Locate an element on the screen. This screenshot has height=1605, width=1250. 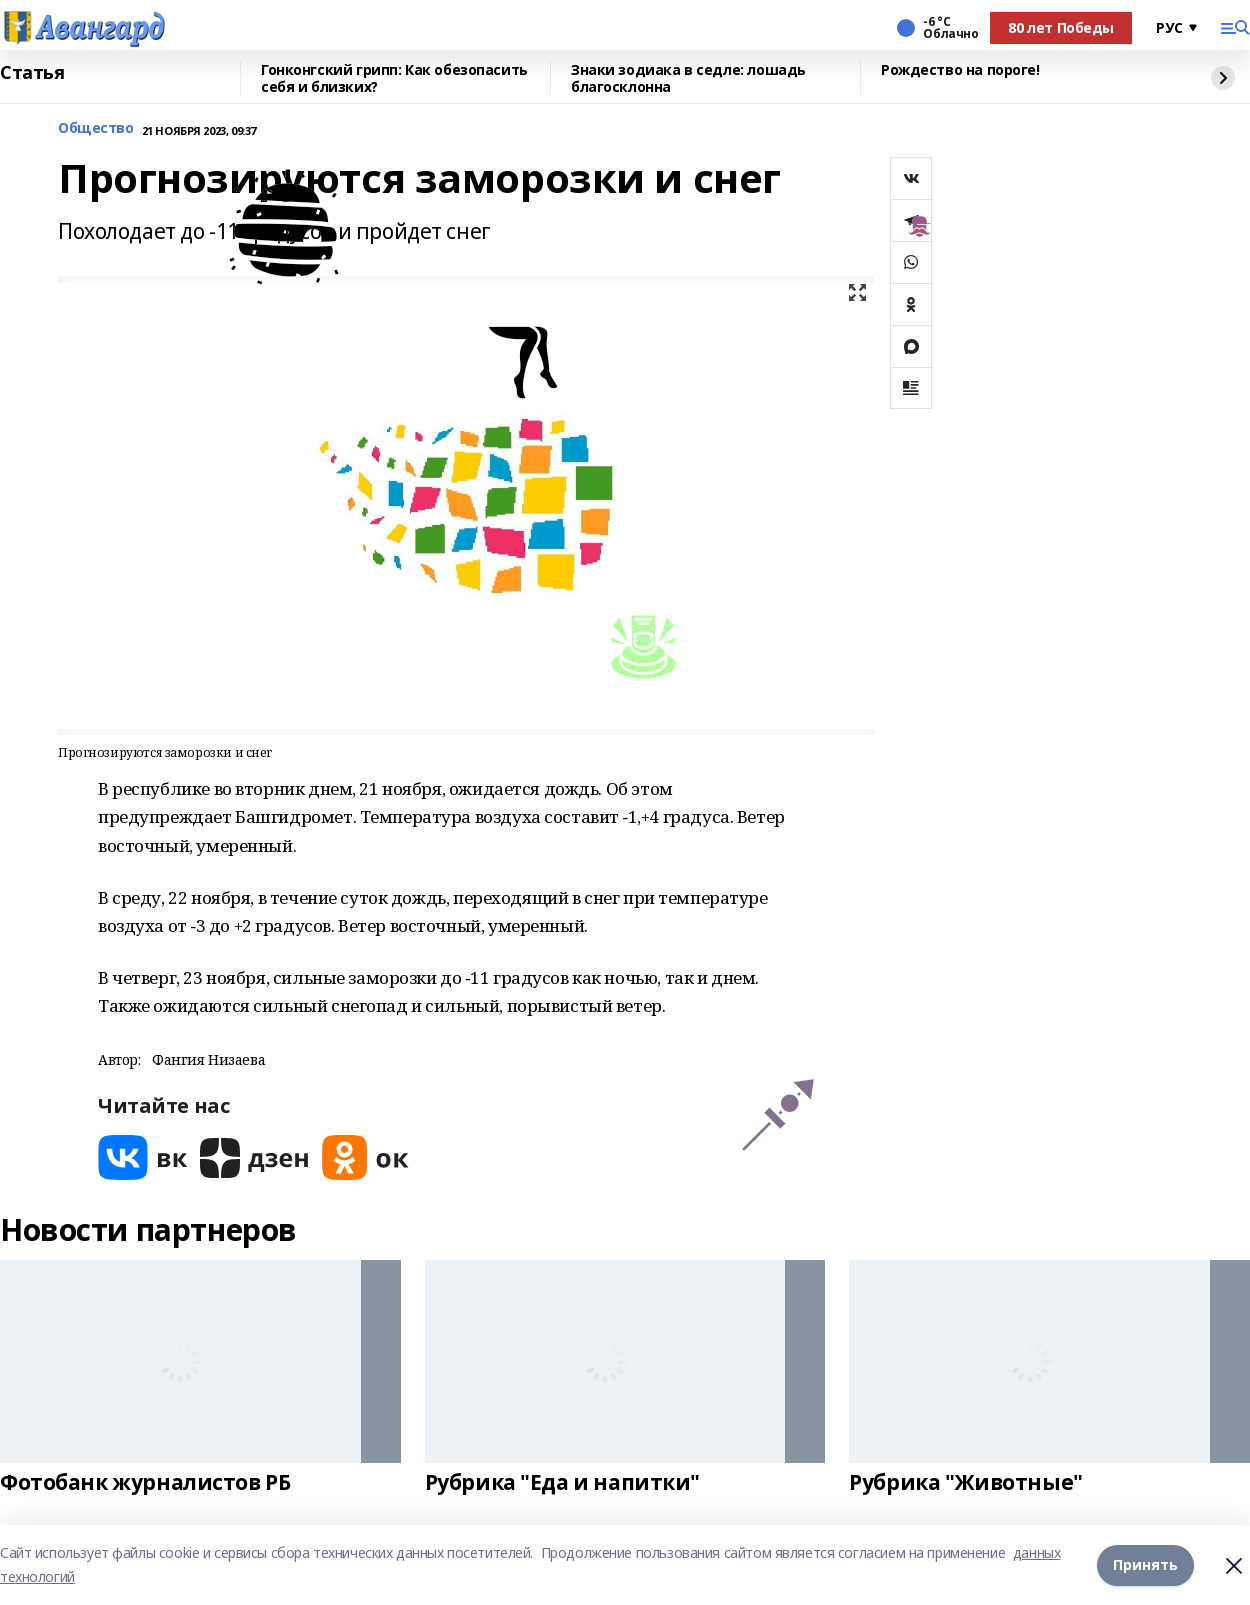
select a gentleman or vintage character avatar is located at coordinates (919, 226).